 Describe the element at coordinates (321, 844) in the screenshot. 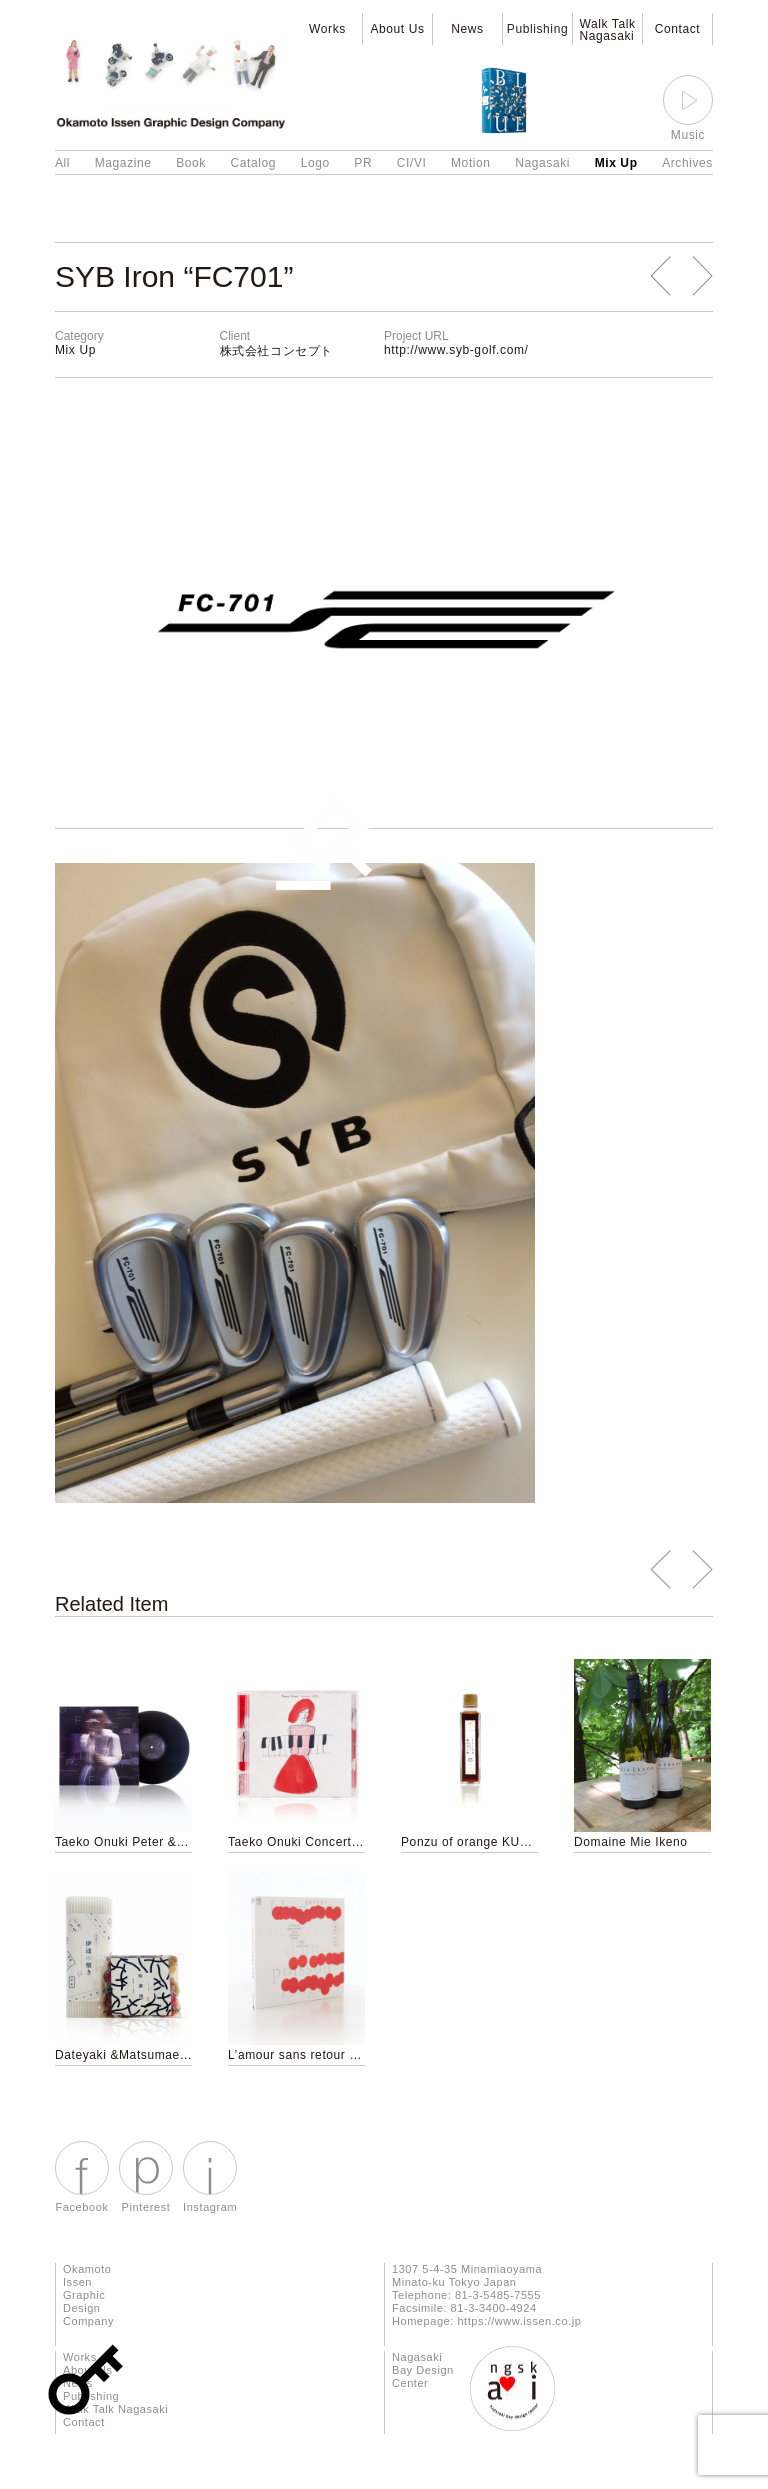

I see `place a bid on an item` at that location.